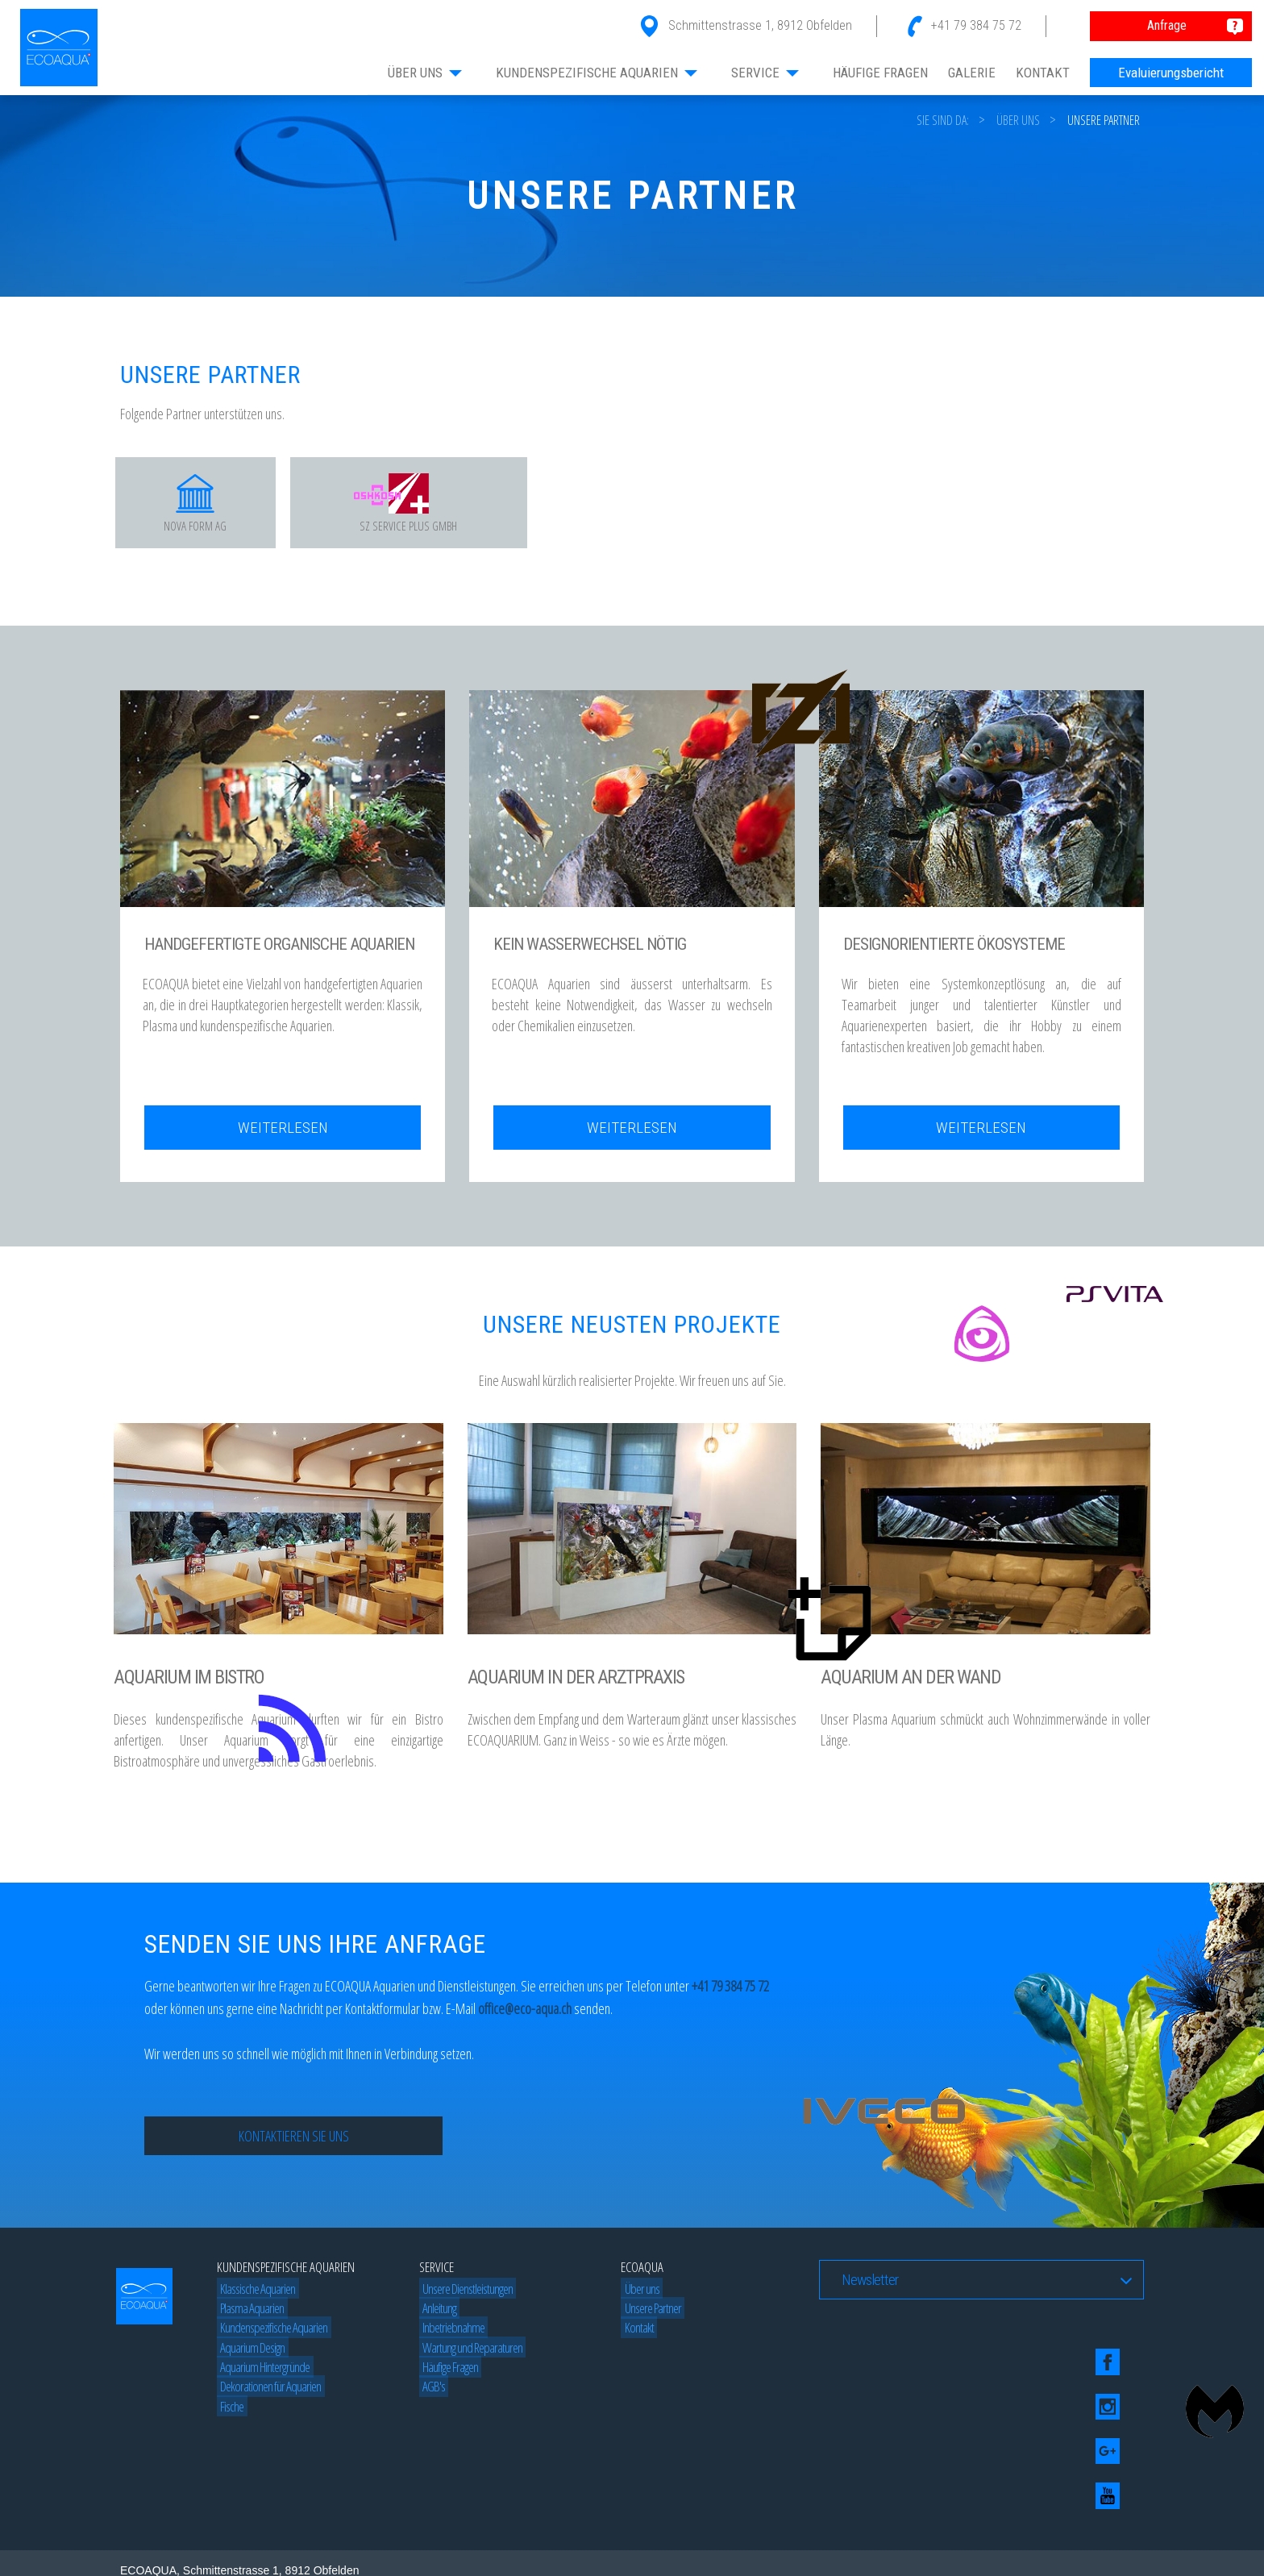 Image resolution: width=1264 pixels, height=2576 pixels. Describe the element at coordinates (834, 1623) in the screenshot. I see `create a new sticky note` at that location.